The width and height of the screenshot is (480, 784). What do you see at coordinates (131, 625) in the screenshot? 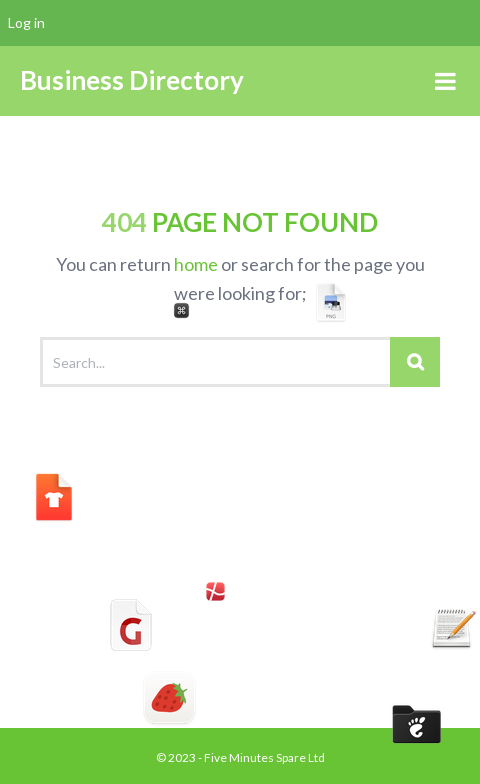
I see `a G-code file for 3D printing or CNC machining` at bounding box center [131, 625].